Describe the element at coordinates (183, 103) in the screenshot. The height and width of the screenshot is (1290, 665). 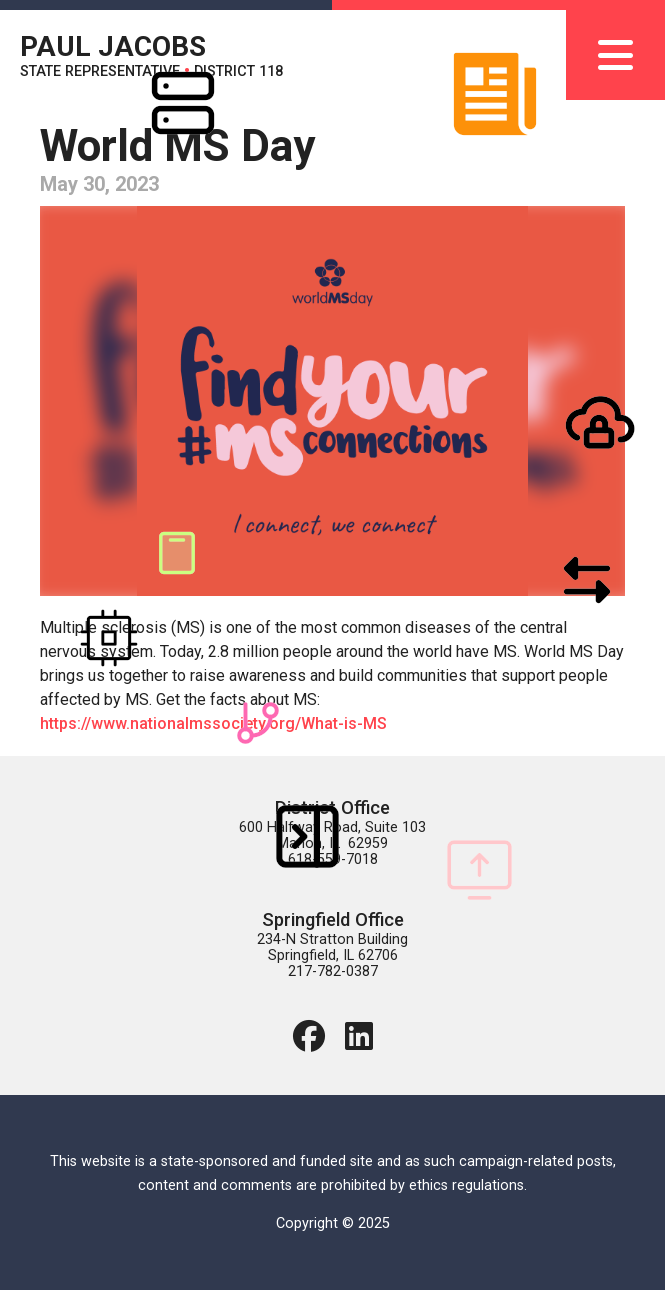
I see `access server settings or management` at that location.